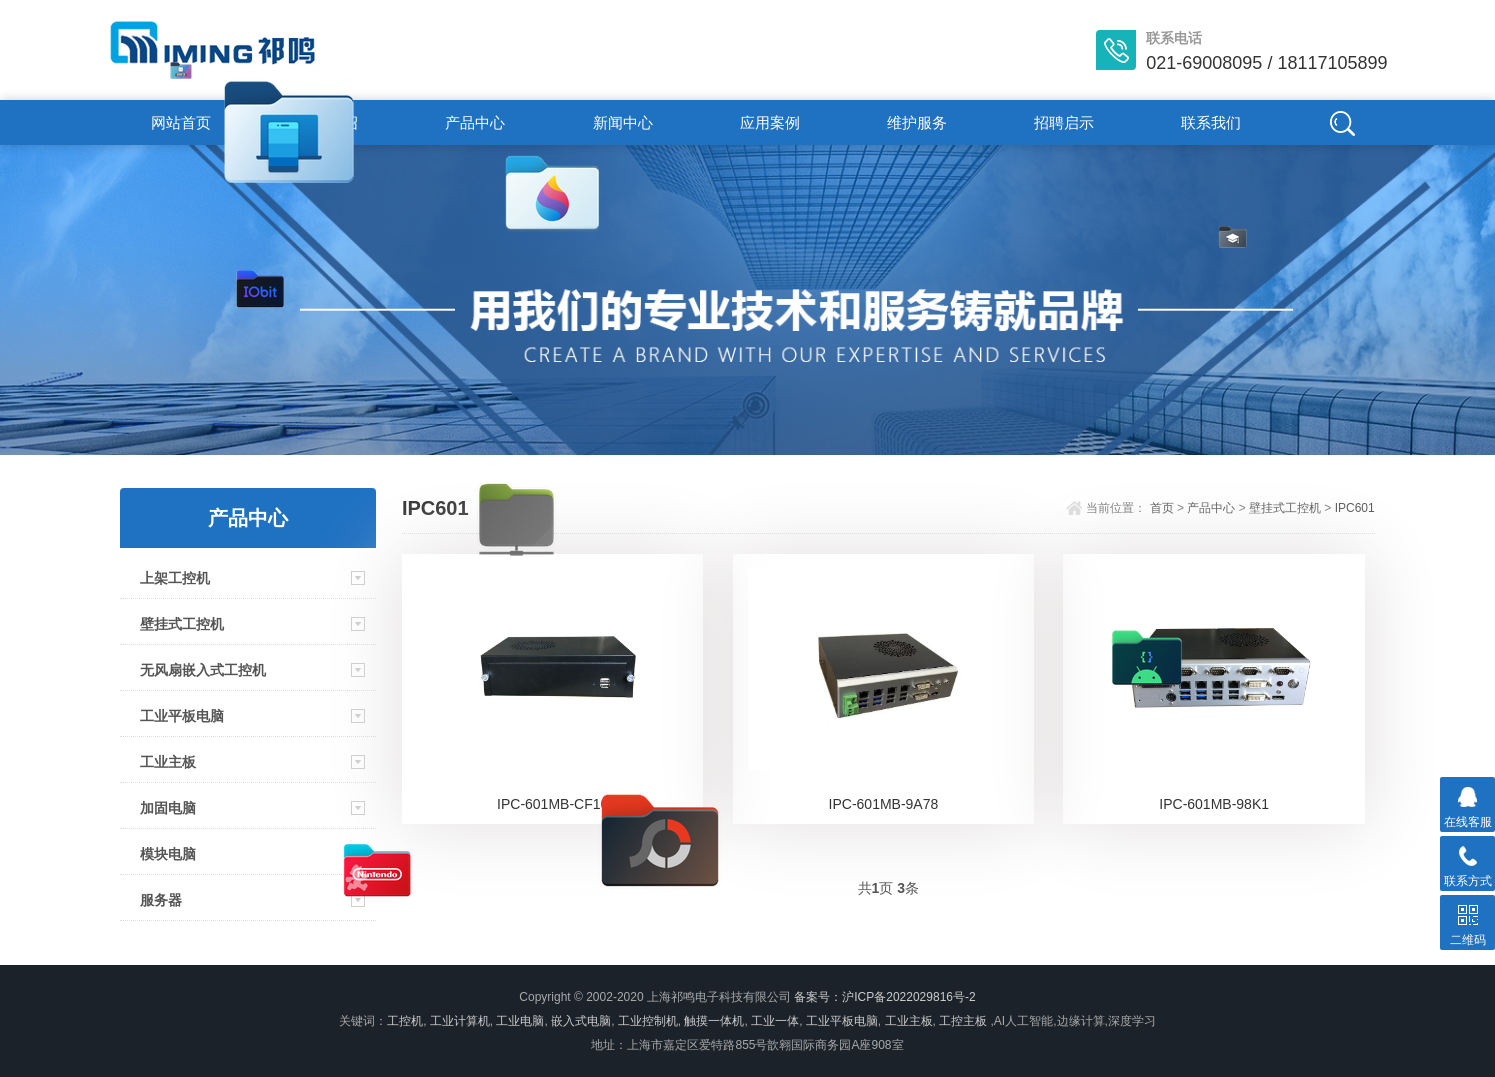 The width and height of the screenshot is (1495, 1077). I want to click on open folder containing paint or art application files, so click(552, 195).